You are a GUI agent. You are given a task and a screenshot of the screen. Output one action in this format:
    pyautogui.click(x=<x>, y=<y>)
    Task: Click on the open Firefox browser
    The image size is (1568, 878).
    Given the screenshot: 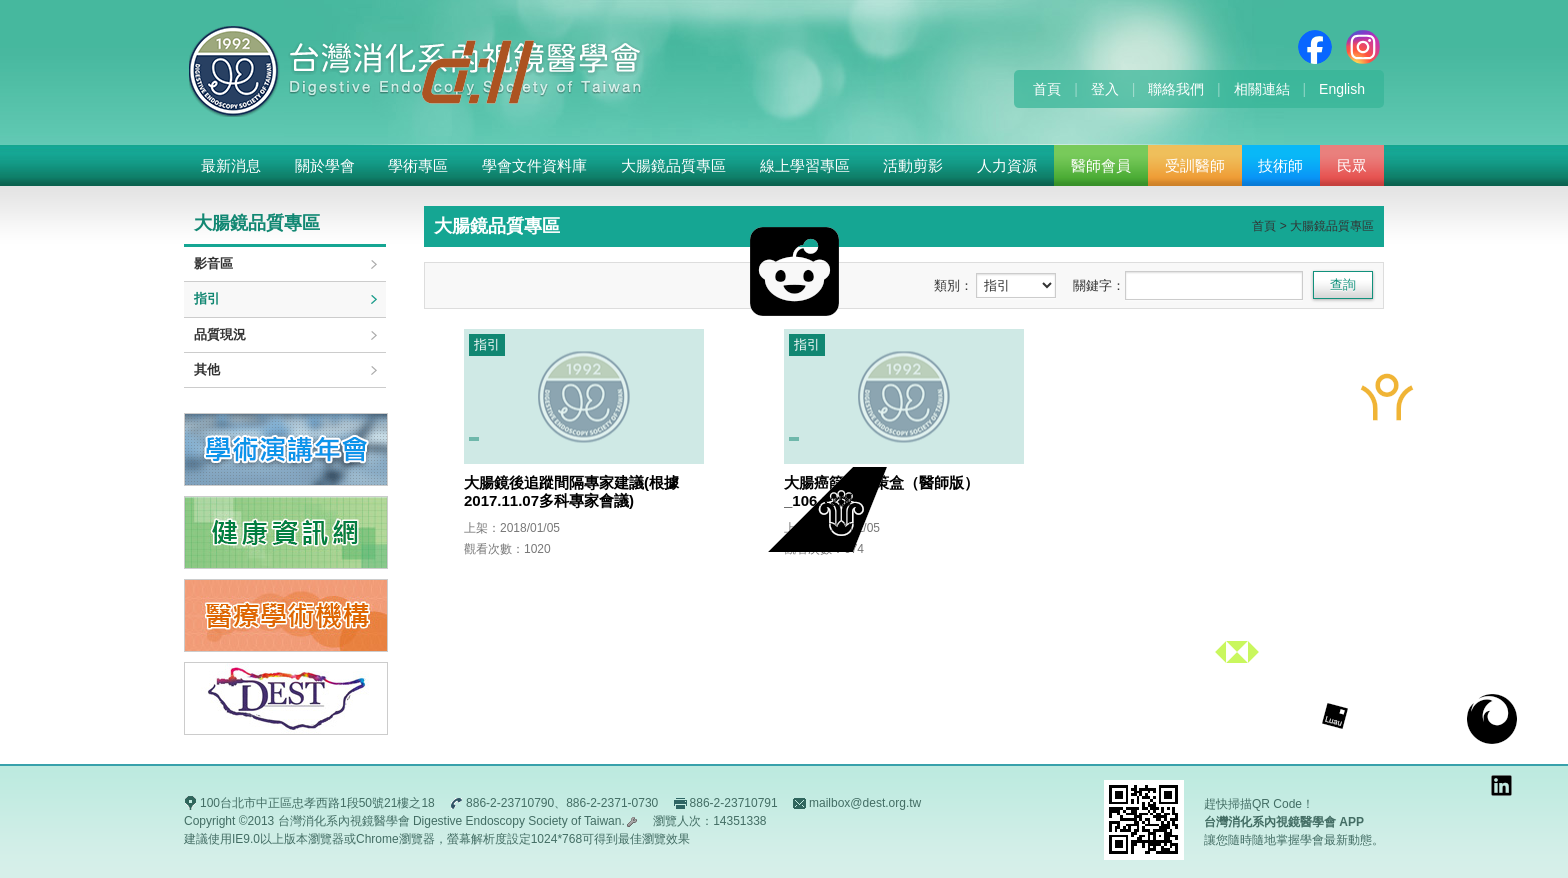 What is the action you would take?
    pyautogui.click(x=1492, y=719)
    